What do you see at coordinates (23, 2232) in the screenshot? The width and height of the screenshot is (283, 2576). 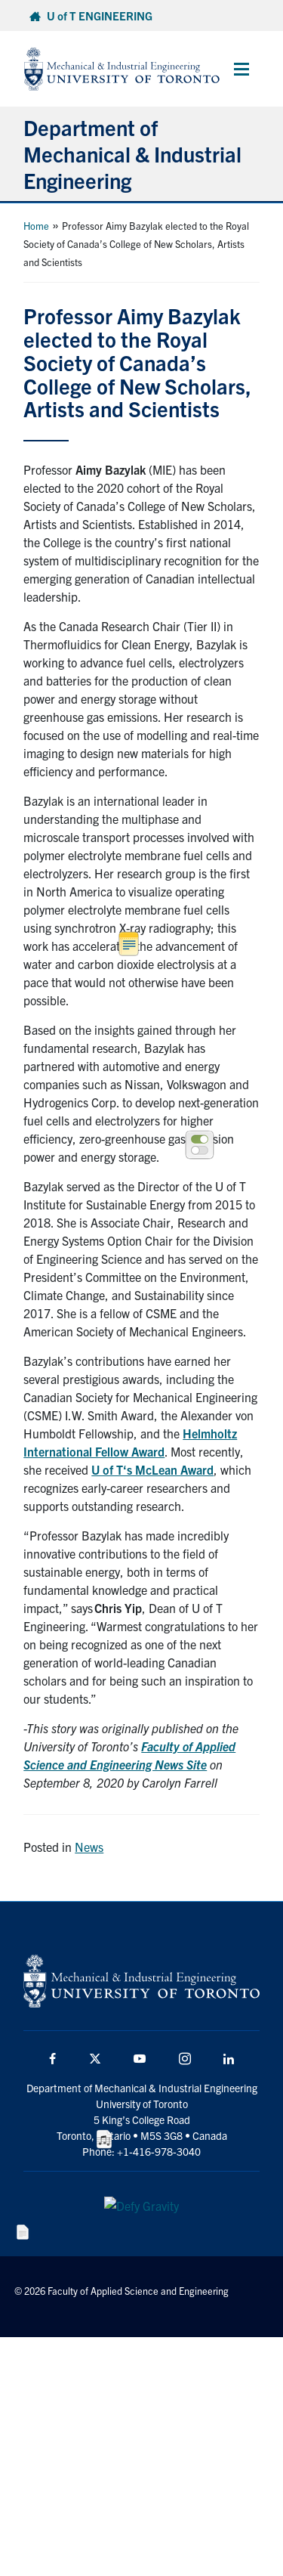 I see `open a plain text file` at bounding box center [23, 2232].